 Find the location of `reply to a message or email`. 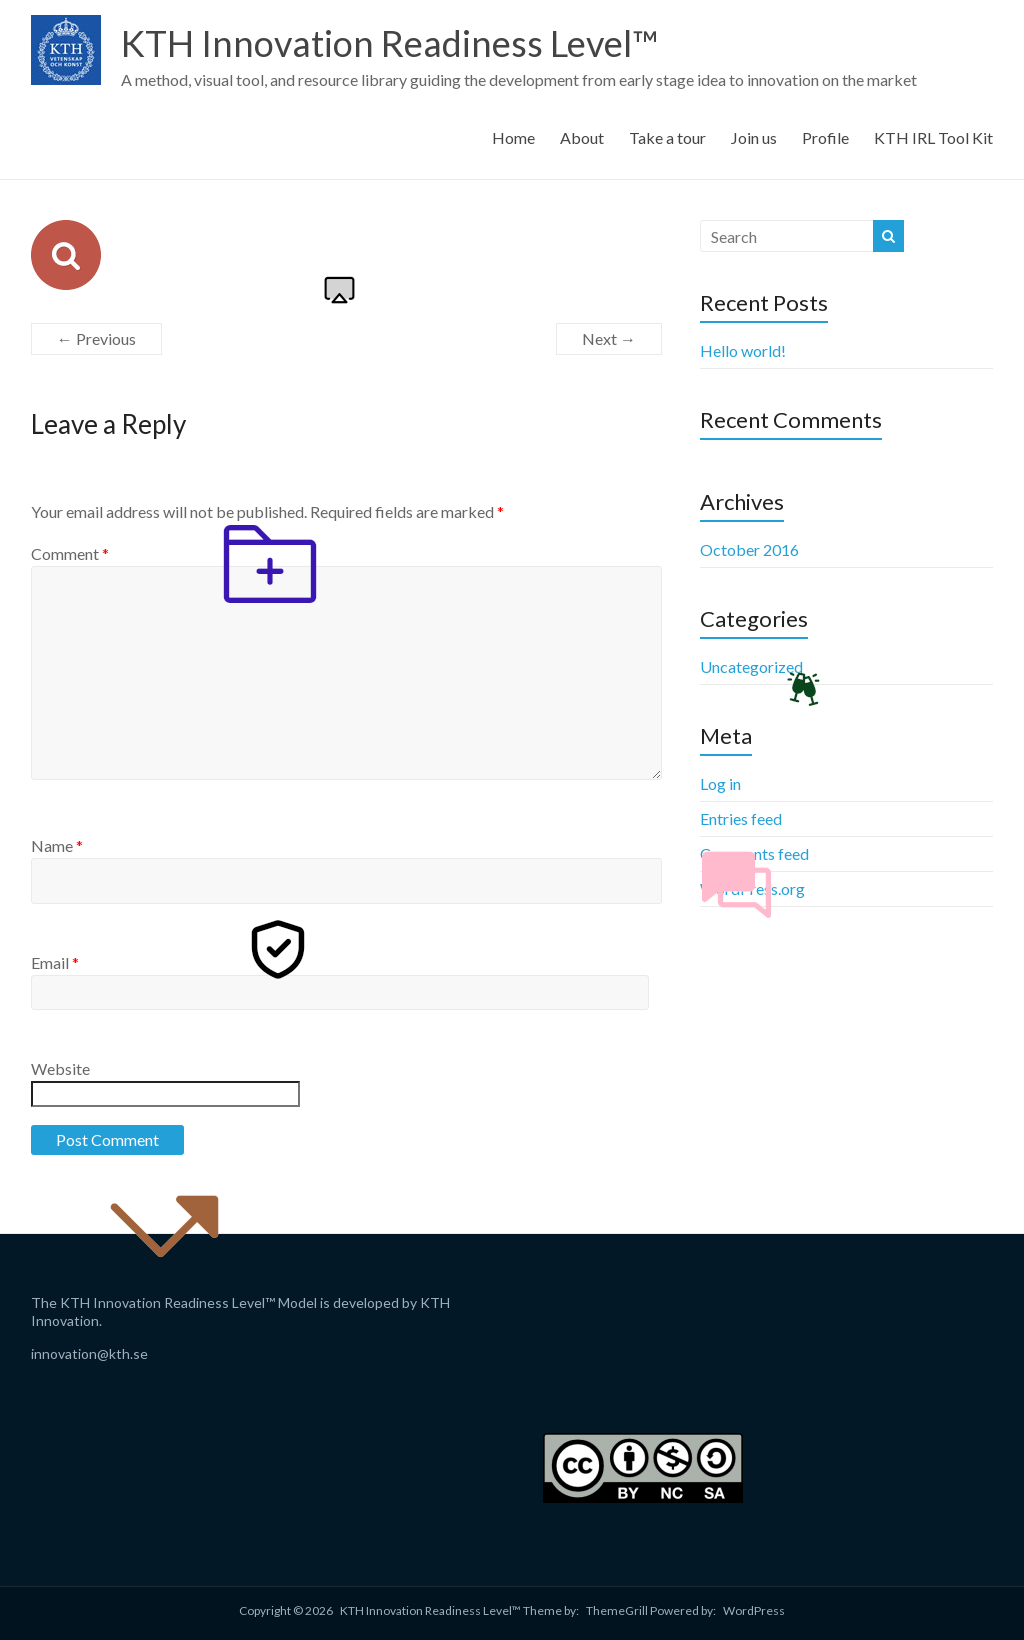

reply to a message or email is located at coordinates (164, 1222).